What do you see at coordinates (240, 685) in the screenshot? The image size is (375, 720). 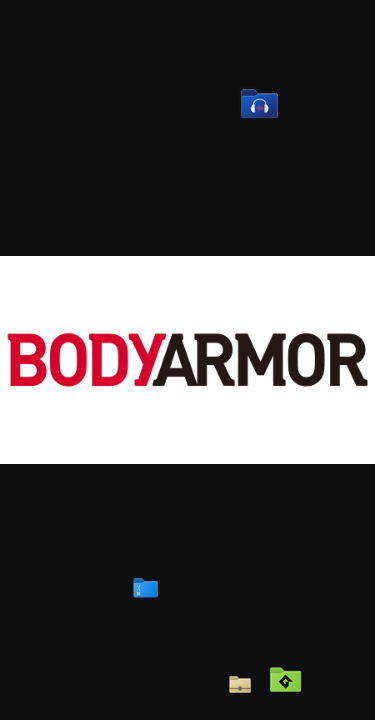 I see `open folder containing pokémon or pokelantis-themed content` at bounding box center [240, 685].